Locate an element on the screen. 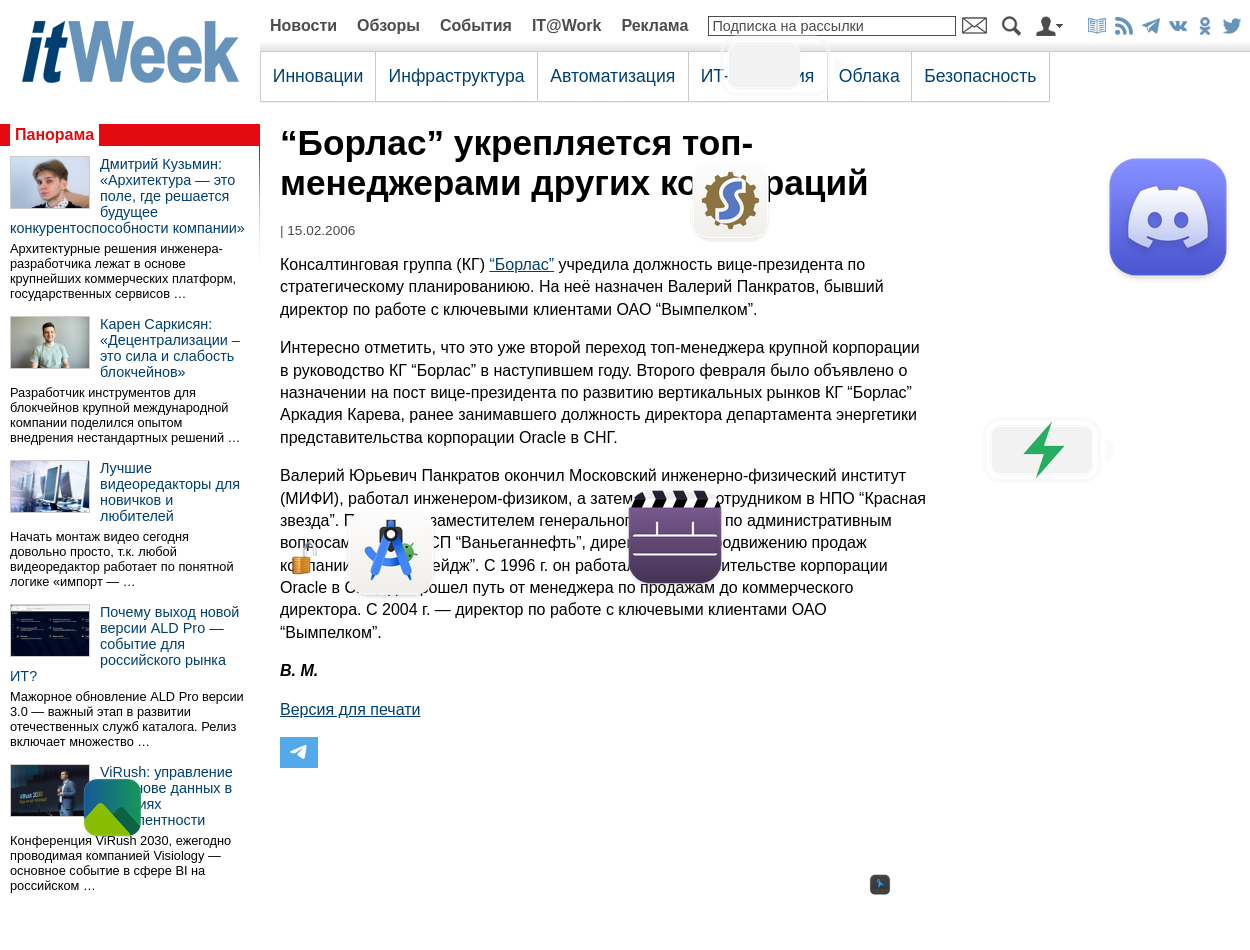 This screenshot has height=950, width=1250. open xpano panorama stitching app is located at coordinates (112, 807).